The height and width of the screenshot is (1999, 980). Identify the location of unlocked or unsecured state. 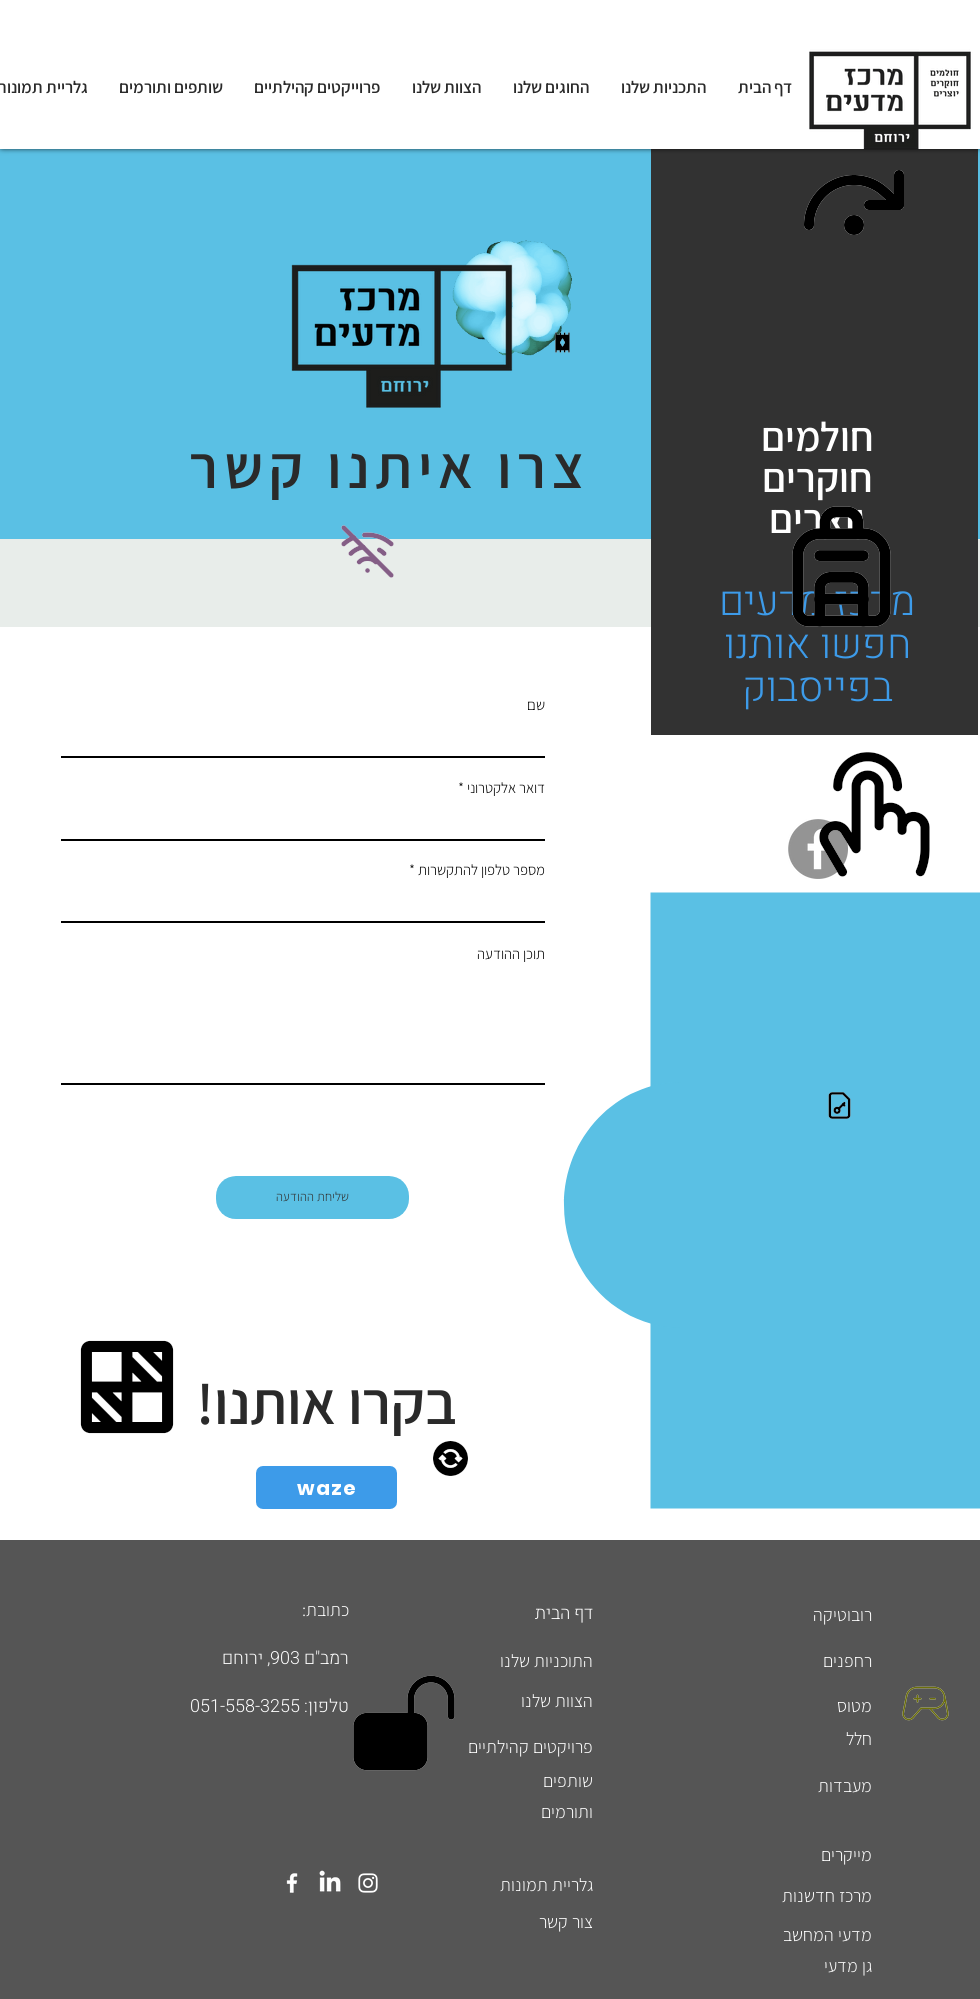
(404, 1723).